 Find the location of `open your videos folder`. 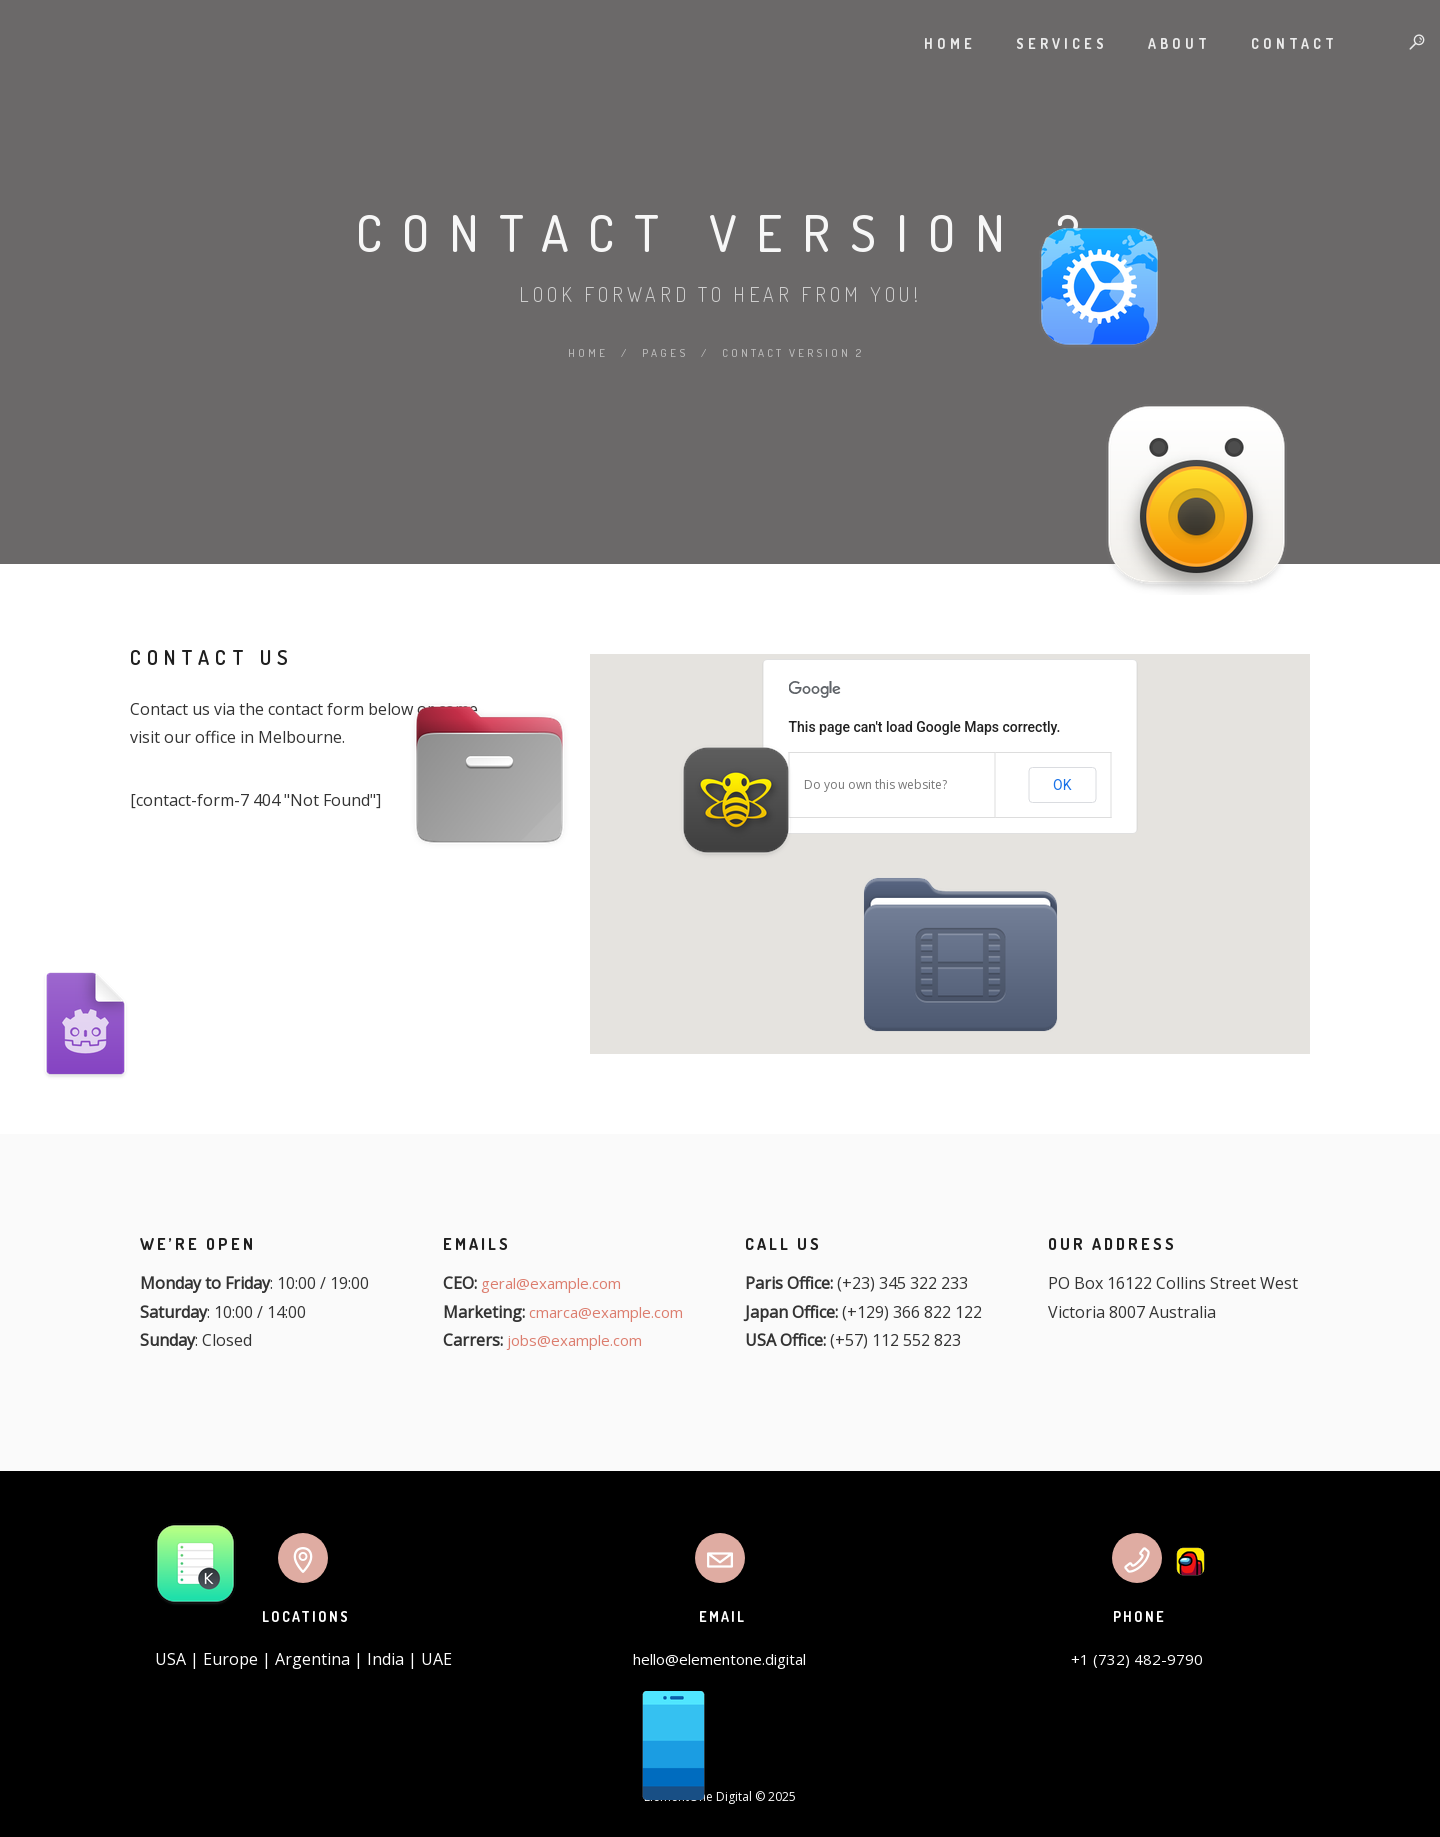

open your videos folder is located at coordinates (960, 954).